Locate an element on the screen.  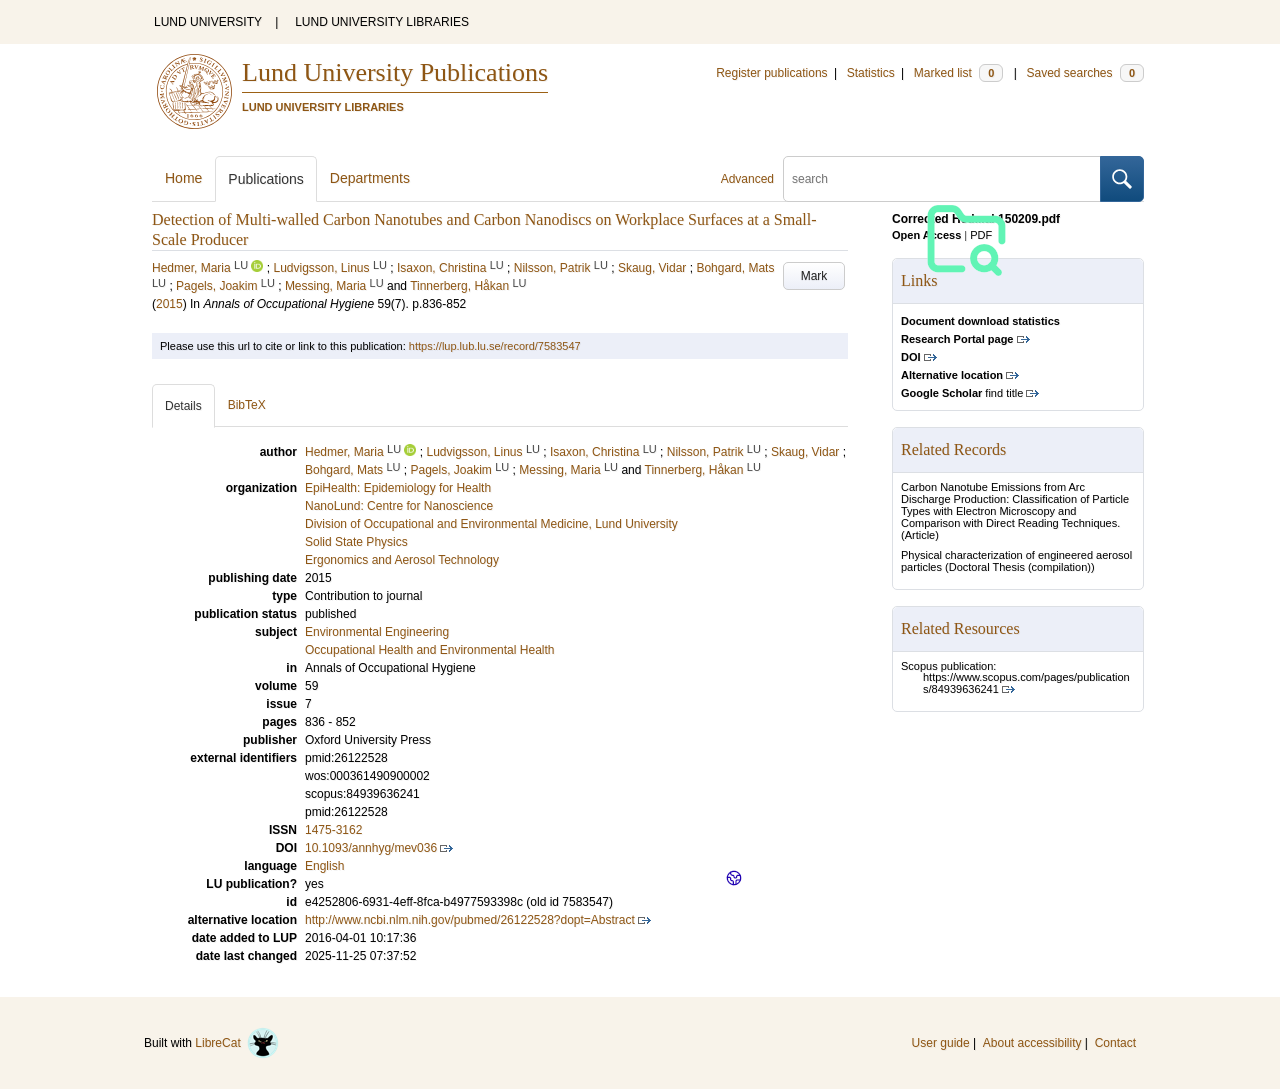
switch to global or worldwide view is located at coordinates (734, 878).